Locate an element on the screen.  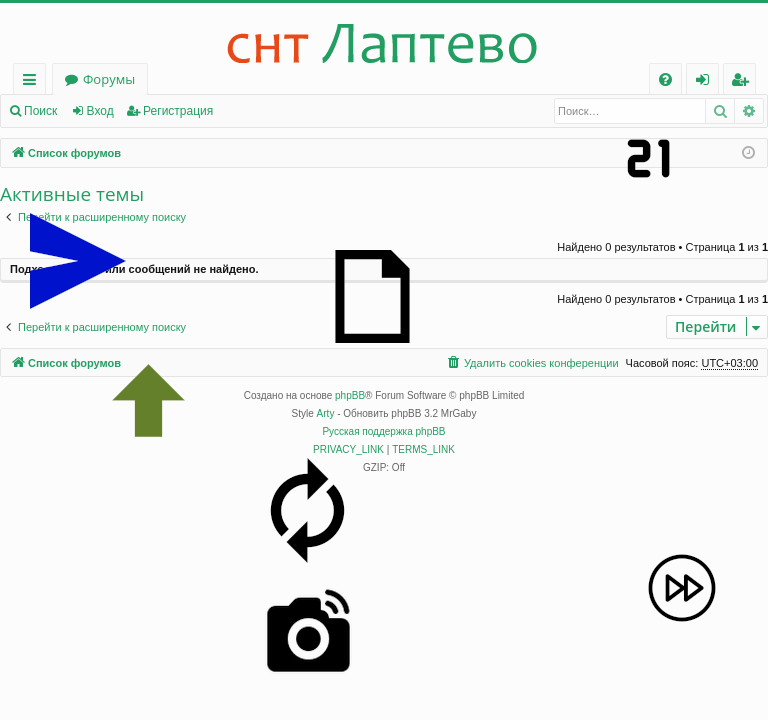
view document or file is located at coordinates (372, 296).